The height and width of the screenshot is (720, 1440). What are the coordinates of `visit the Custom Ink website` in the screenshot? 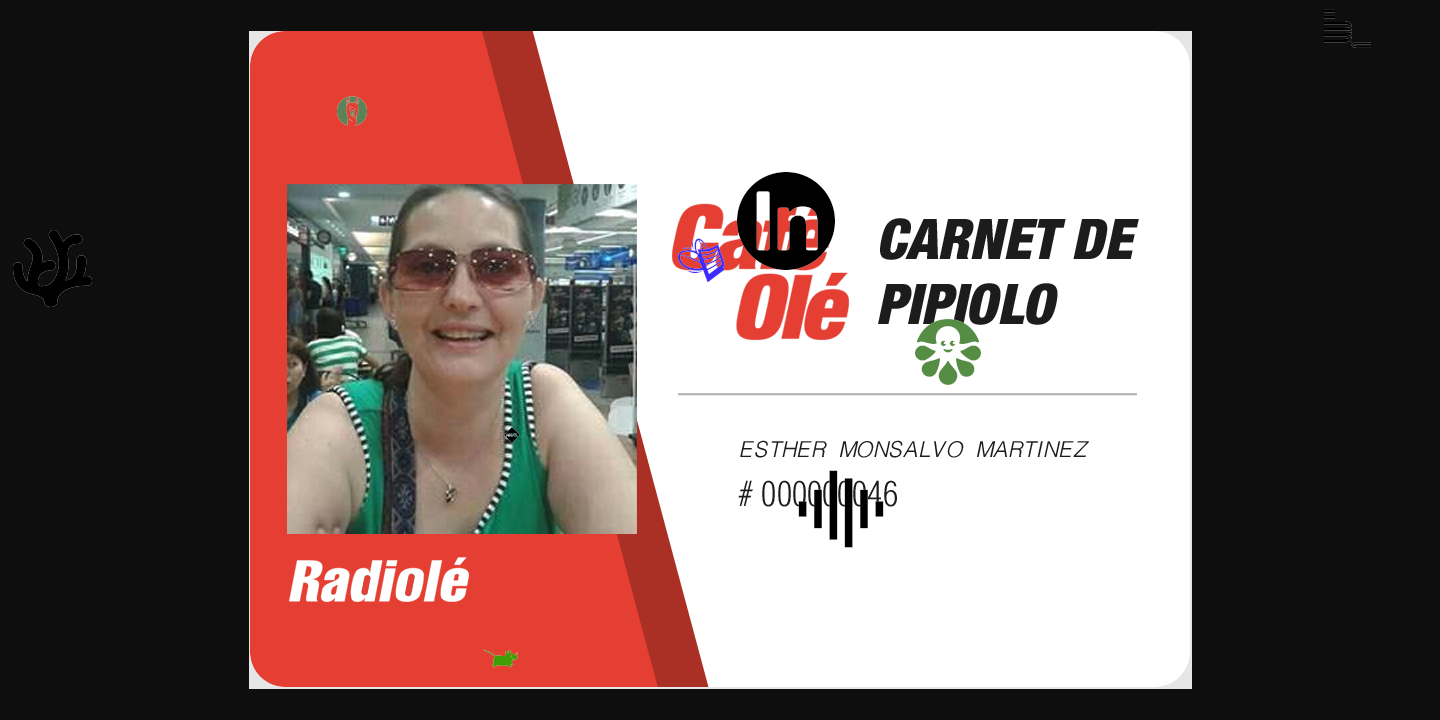 It's located at (948, 352).